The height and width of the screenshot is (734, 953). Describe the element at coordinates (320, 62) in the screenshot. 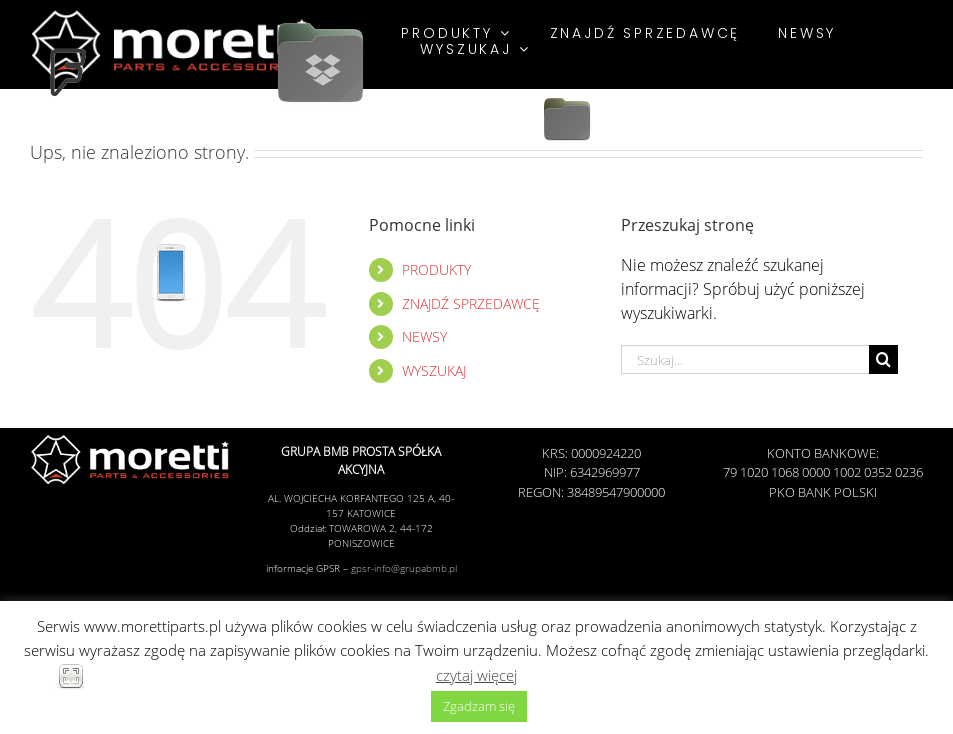

I see `open your dropbox folder` at that location.